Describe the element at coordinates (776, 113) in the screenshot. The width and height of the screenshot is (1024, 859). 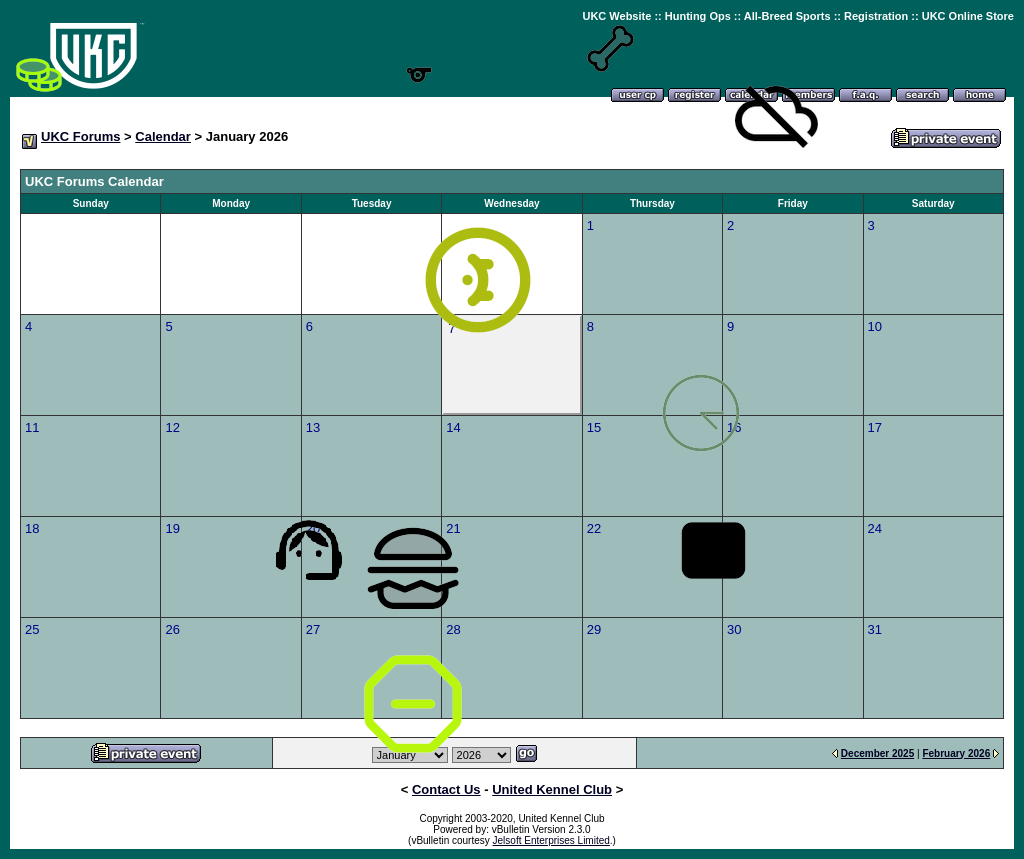
I see `indicates no cloud connection or offline status` at that location.